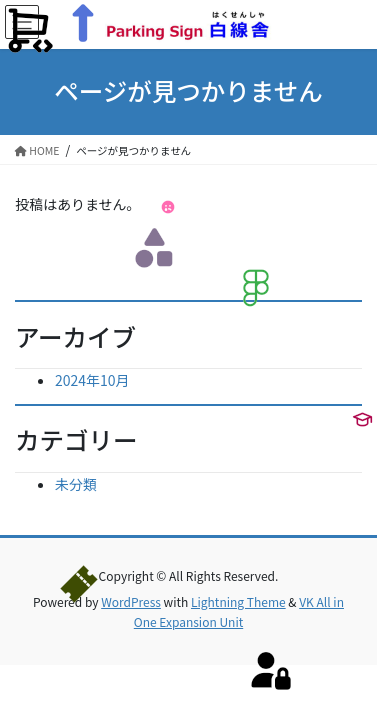 Image resolution: width=377 pixels, height=720 pixels. What do you see at coordinates (154, 248) in the screenshot?
I see `access shape tools or drawing options` at bounding box center [154, 248].